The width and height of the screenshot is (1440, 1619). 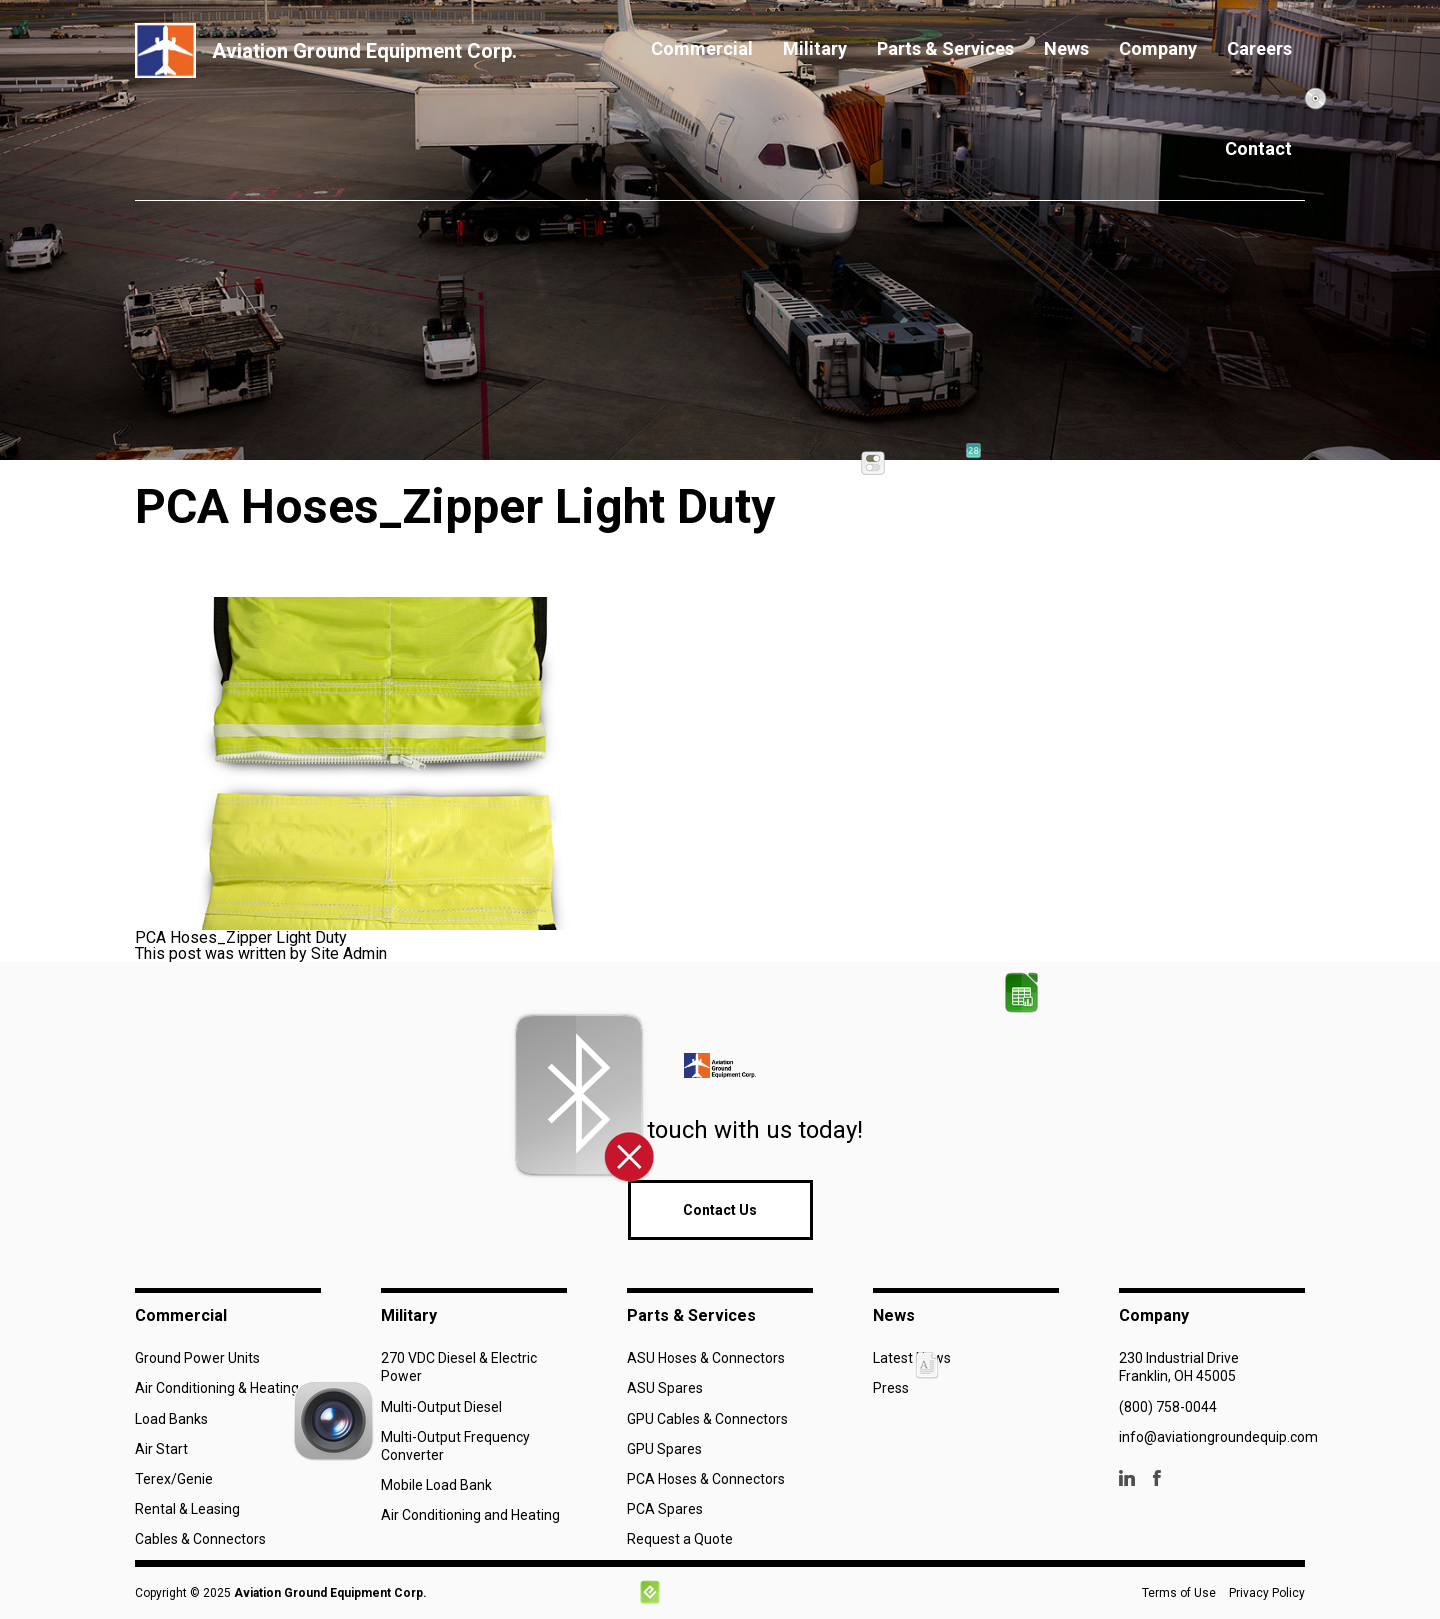 I want to click on an epub ebook file, so click(x=650, y=1592).